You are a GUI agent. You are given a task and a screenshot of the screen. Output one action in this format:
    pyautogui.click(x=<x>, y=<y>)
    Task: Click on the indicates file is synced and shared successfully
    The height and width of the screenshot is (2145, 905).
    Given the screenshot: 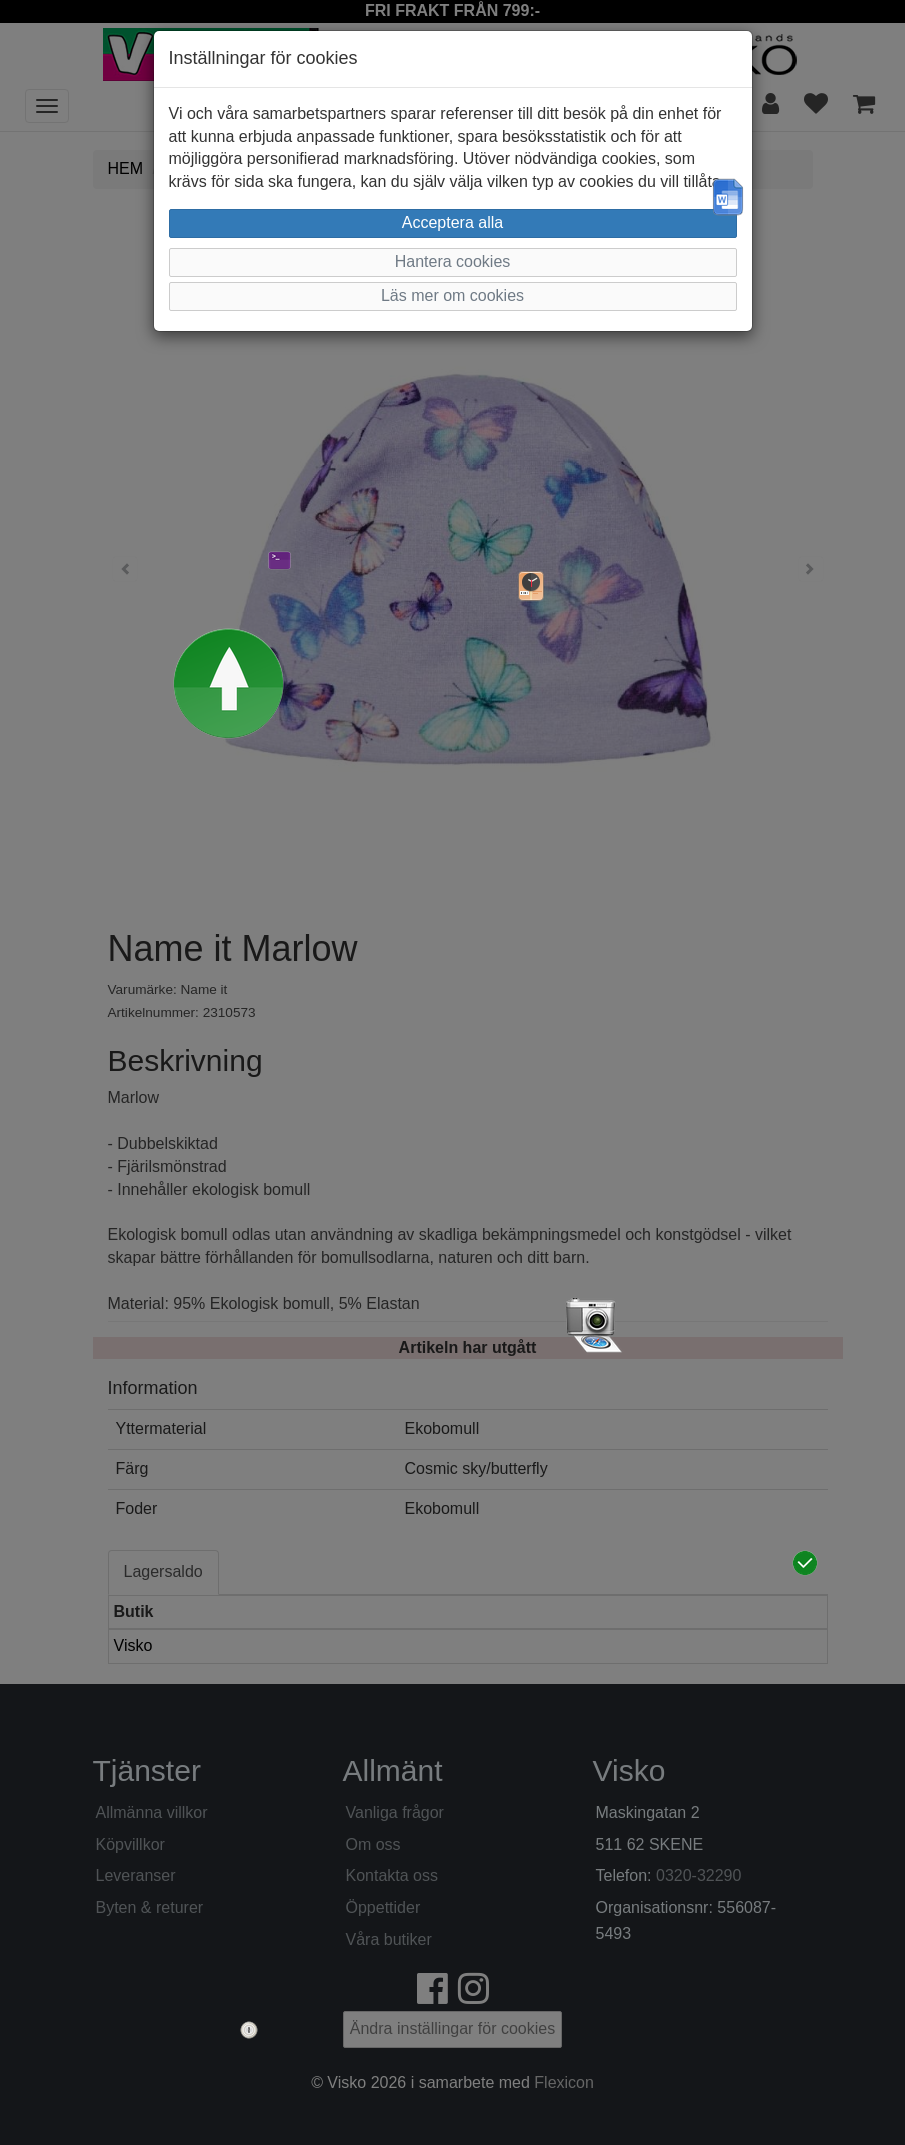 What is the action you would take?
    pyautogui.click(x=805, y=1563)
    